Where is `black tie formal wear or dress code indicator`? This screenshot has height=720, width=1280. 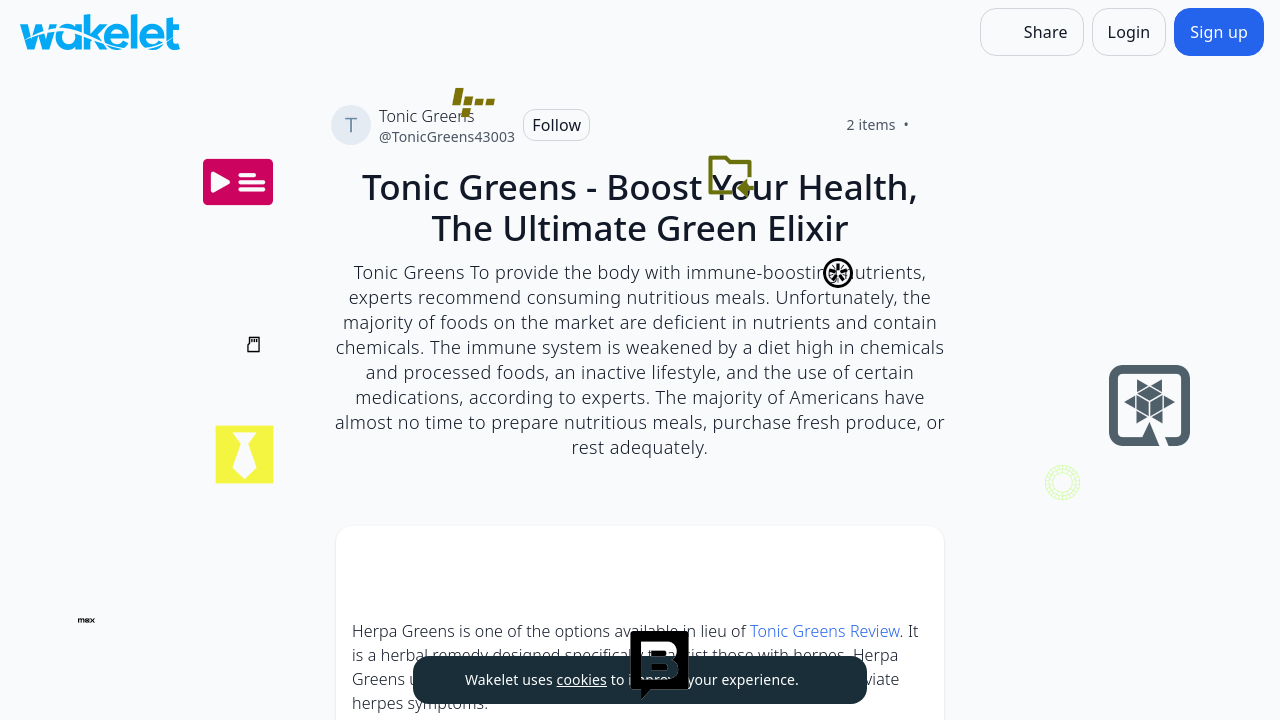
black tie formal wear or dress code indicator is located at coordinates (244, 454).